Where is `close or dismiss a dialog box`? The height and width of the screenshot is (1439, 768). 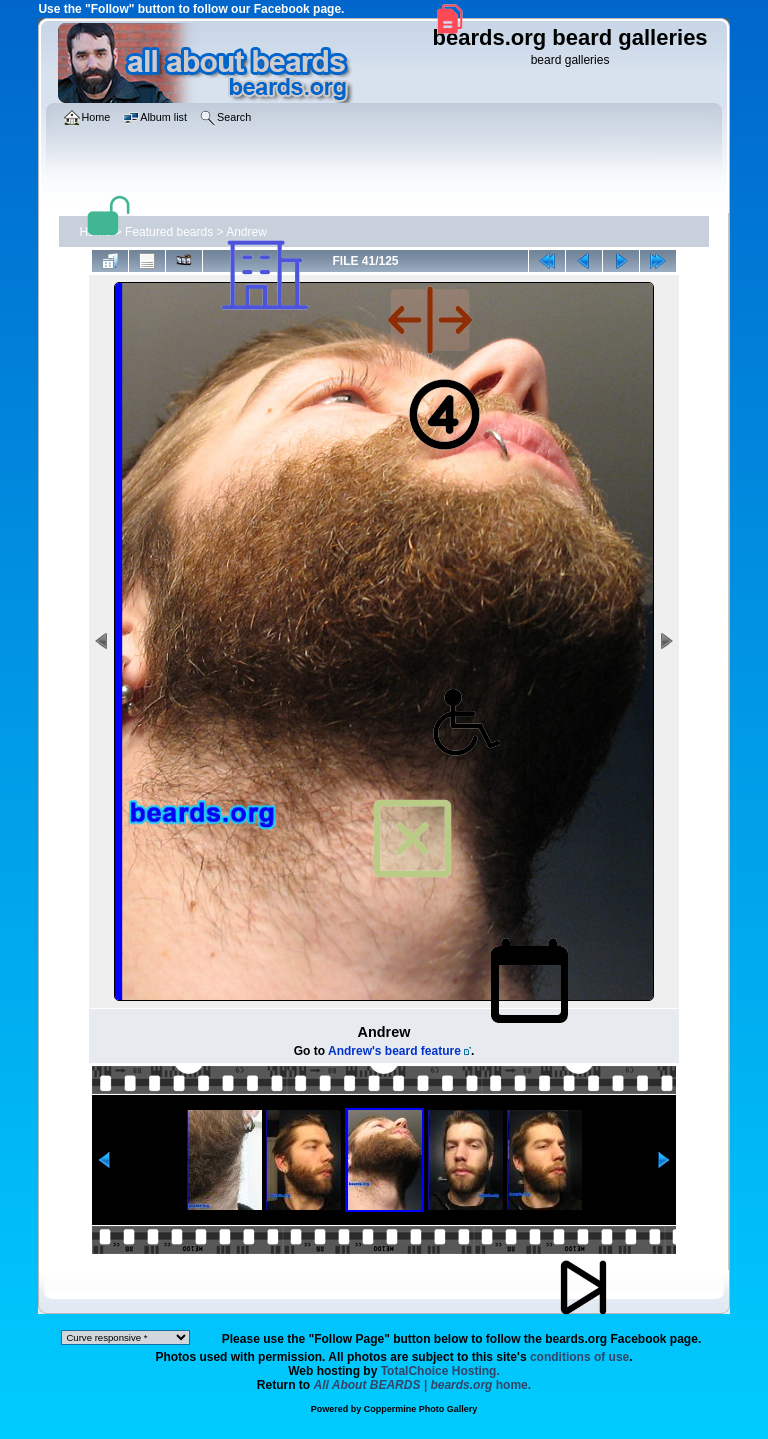 close or dismiss a dialog box is located at coordinates (412, 838).